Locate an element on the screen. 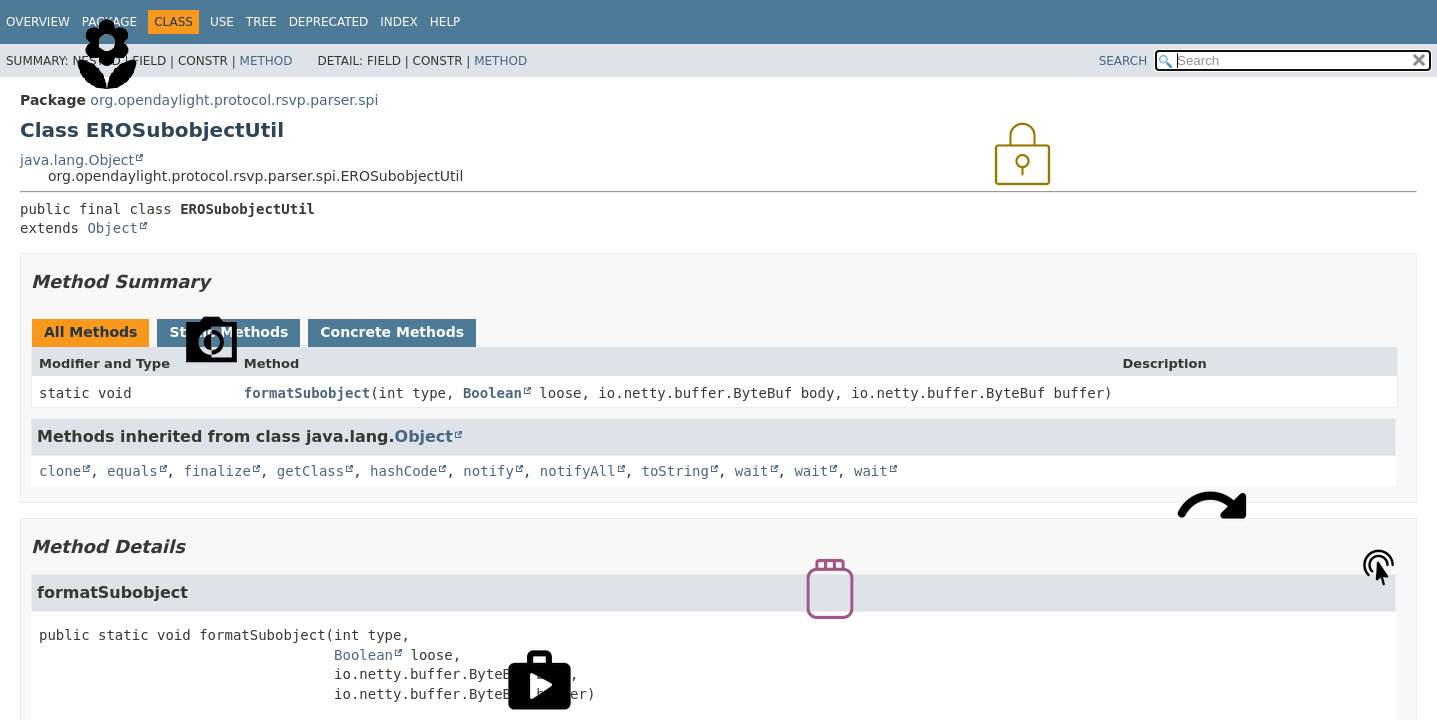 This screenshot has width=1437, height=720. access security or privacy settings is located at coordinates (1022, 157).